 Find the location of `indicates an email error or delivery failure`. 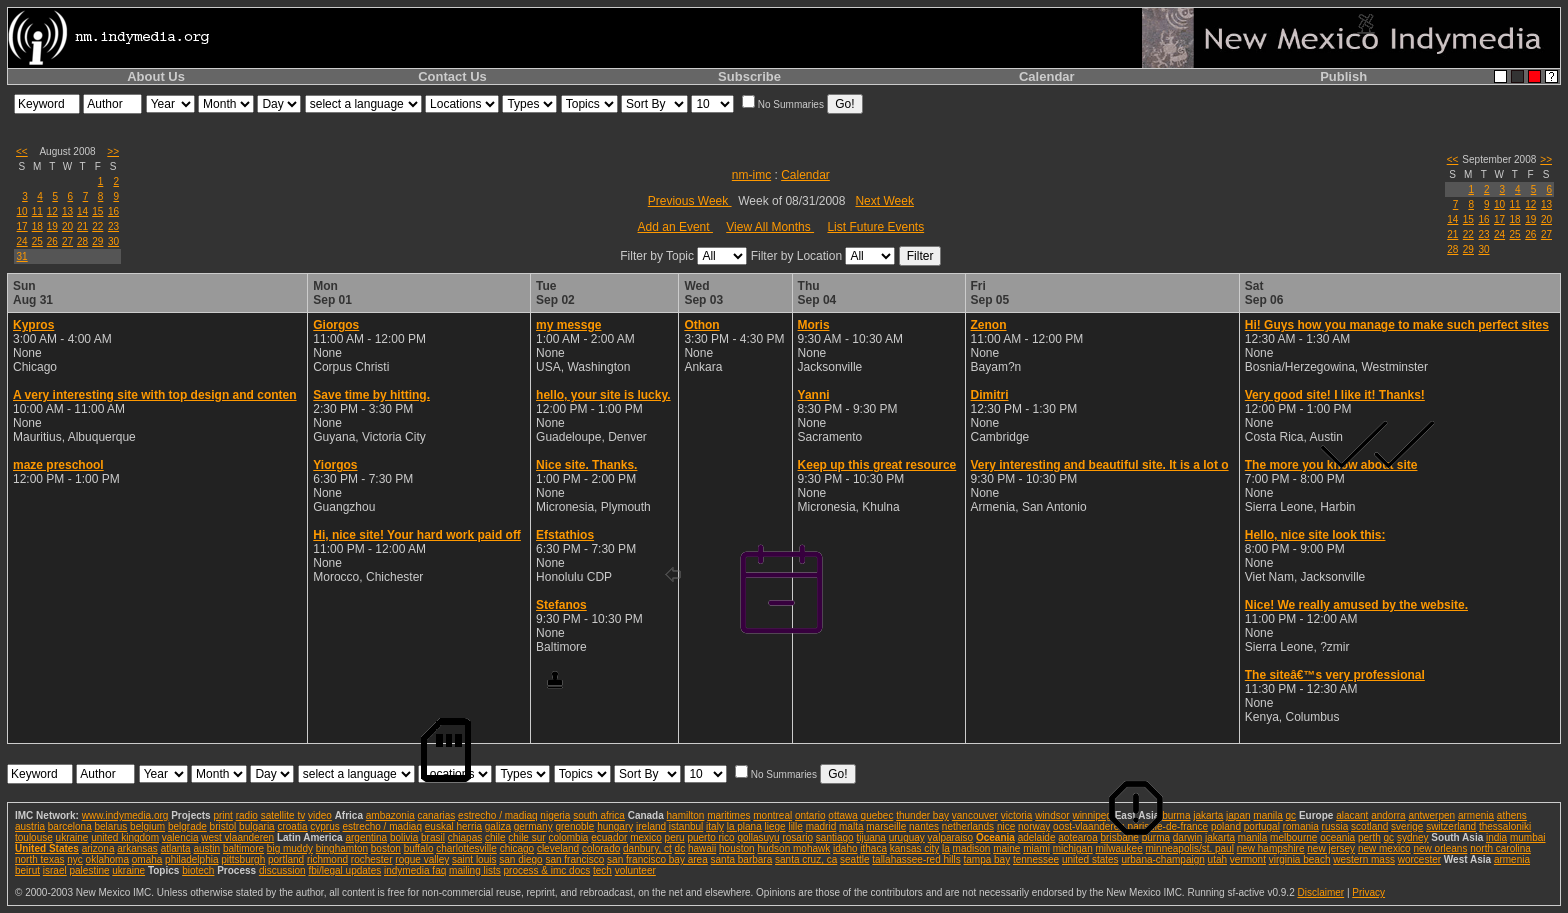

indicates an email error or delivery failure is located at coordinates (1136, 808).